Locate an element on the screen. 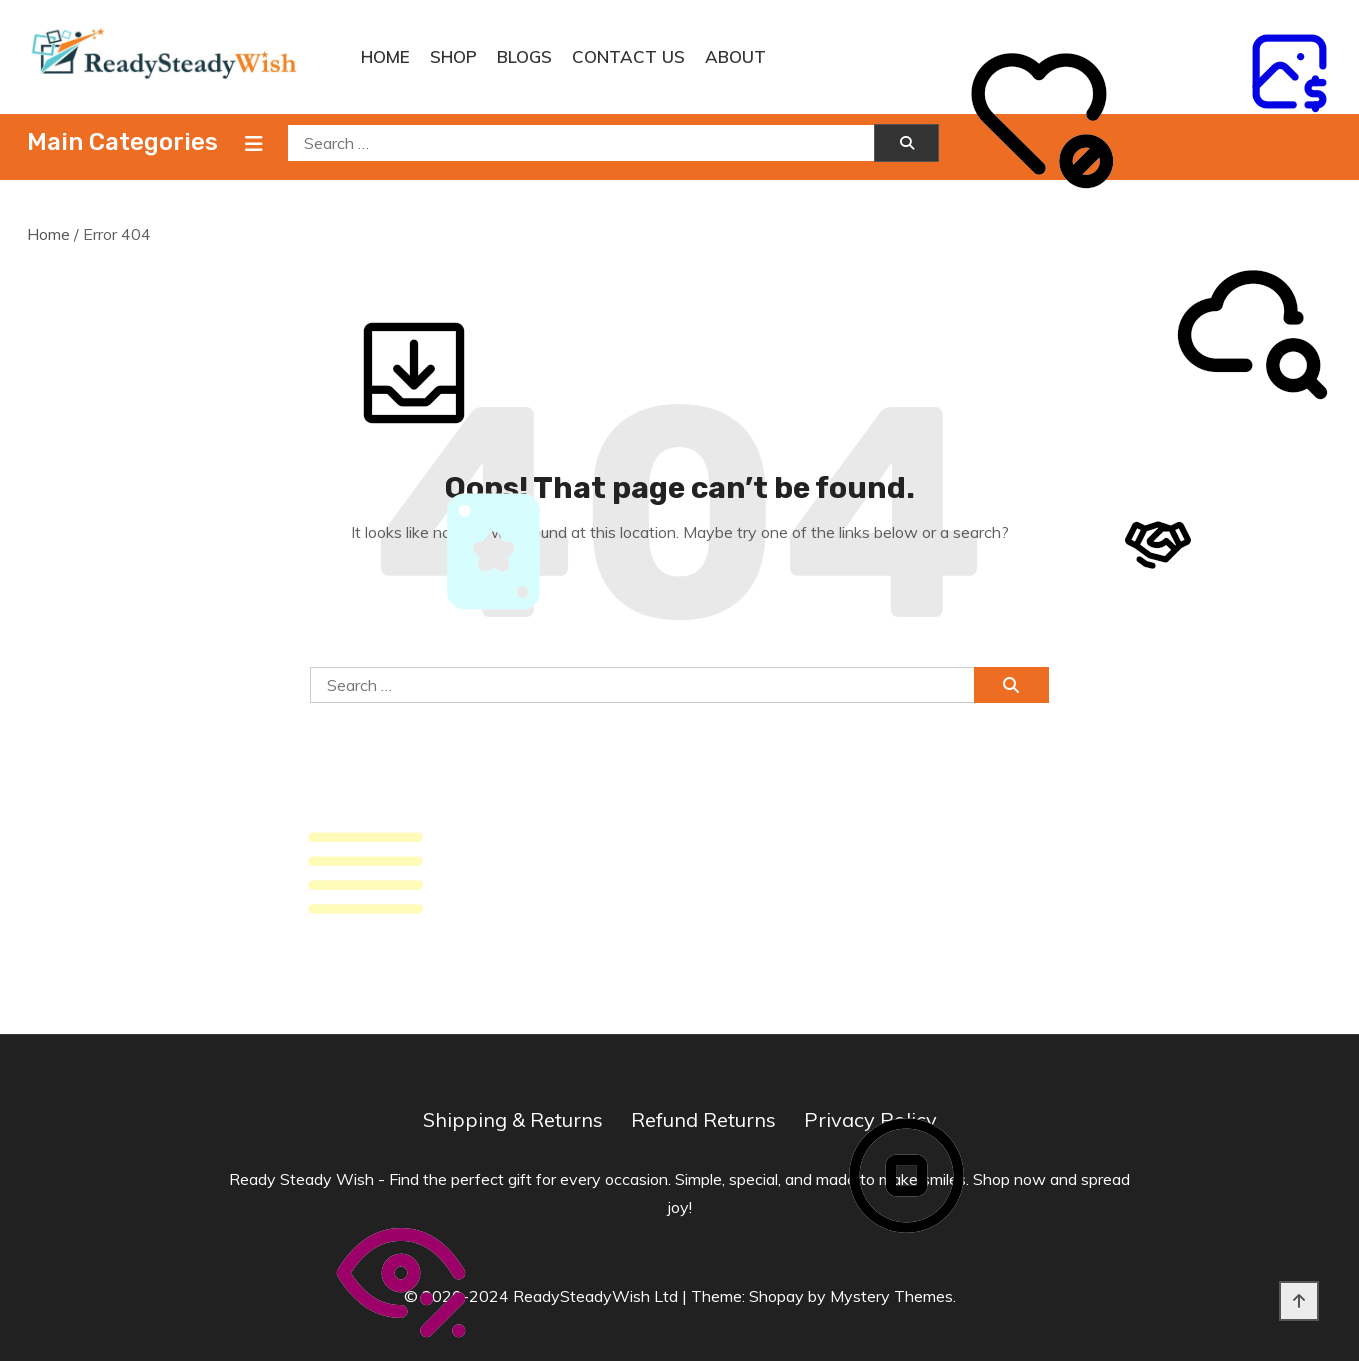 This screenshot has height=1361, width=1359. justify text alignment is located at coordinates (365, 875).